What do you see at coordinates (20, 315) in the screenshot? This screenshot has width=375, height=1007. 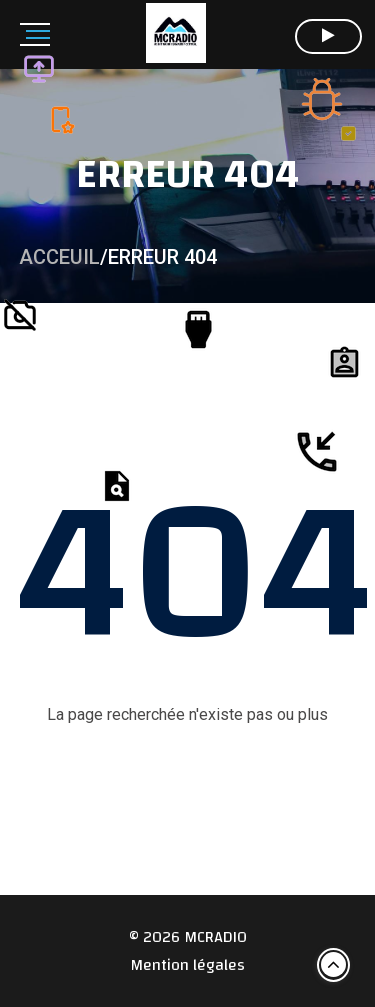 I see `camera is disabled or turned off` at bounding box center [20, 315].